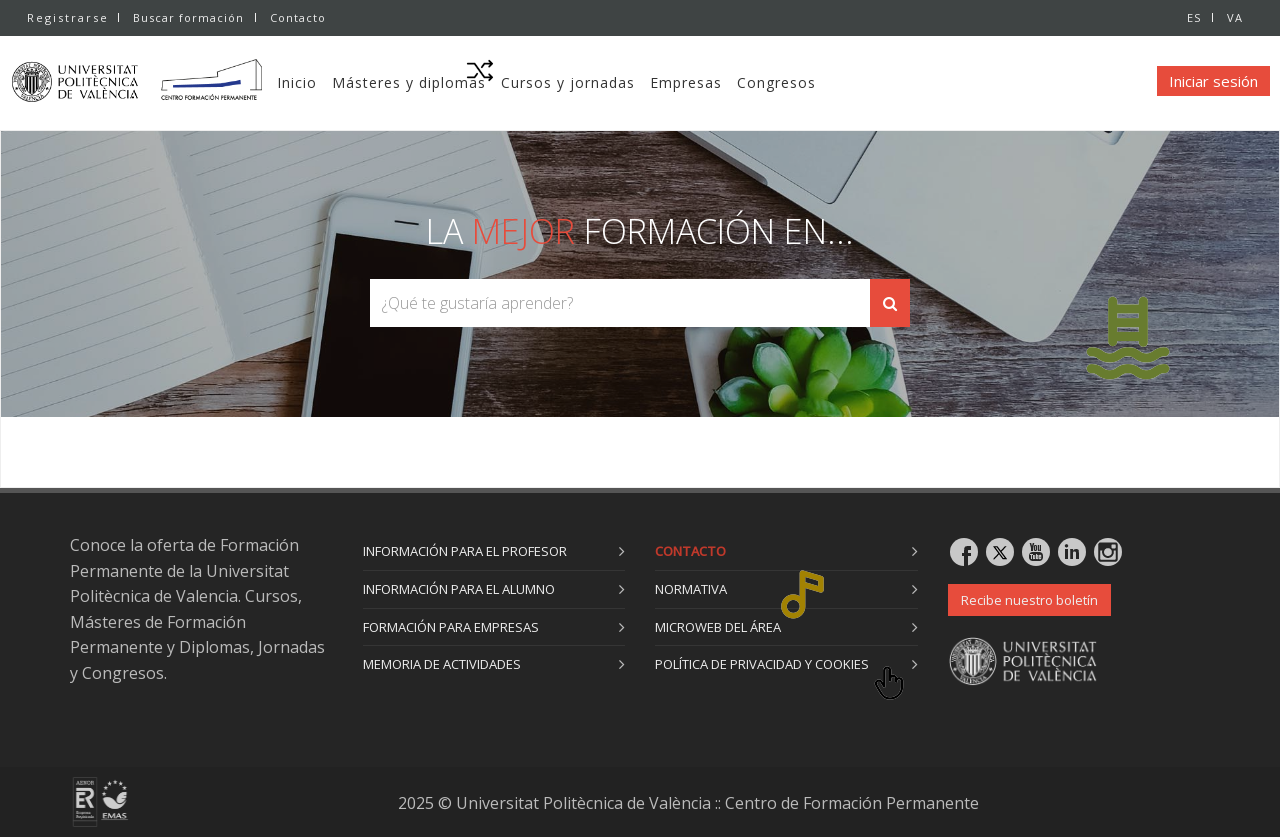  What do you see at coordinates (889, 683) in the screenshot?
I see `tap or click to interact with an element` at bounding box center [889, 683].